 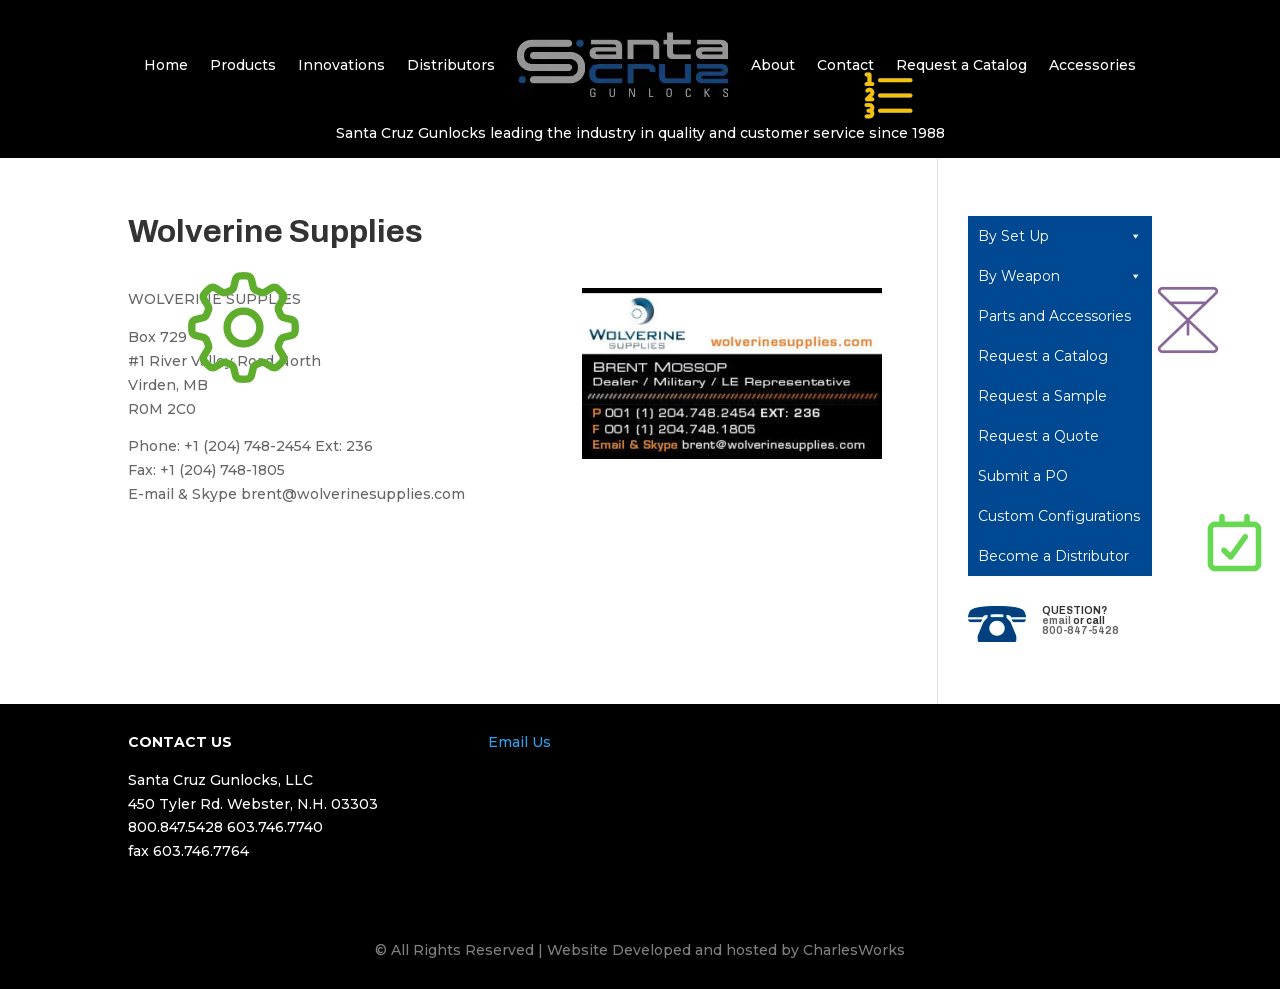 I want to click on indicates loading or processing in progress, so click(x=1188, y=320).